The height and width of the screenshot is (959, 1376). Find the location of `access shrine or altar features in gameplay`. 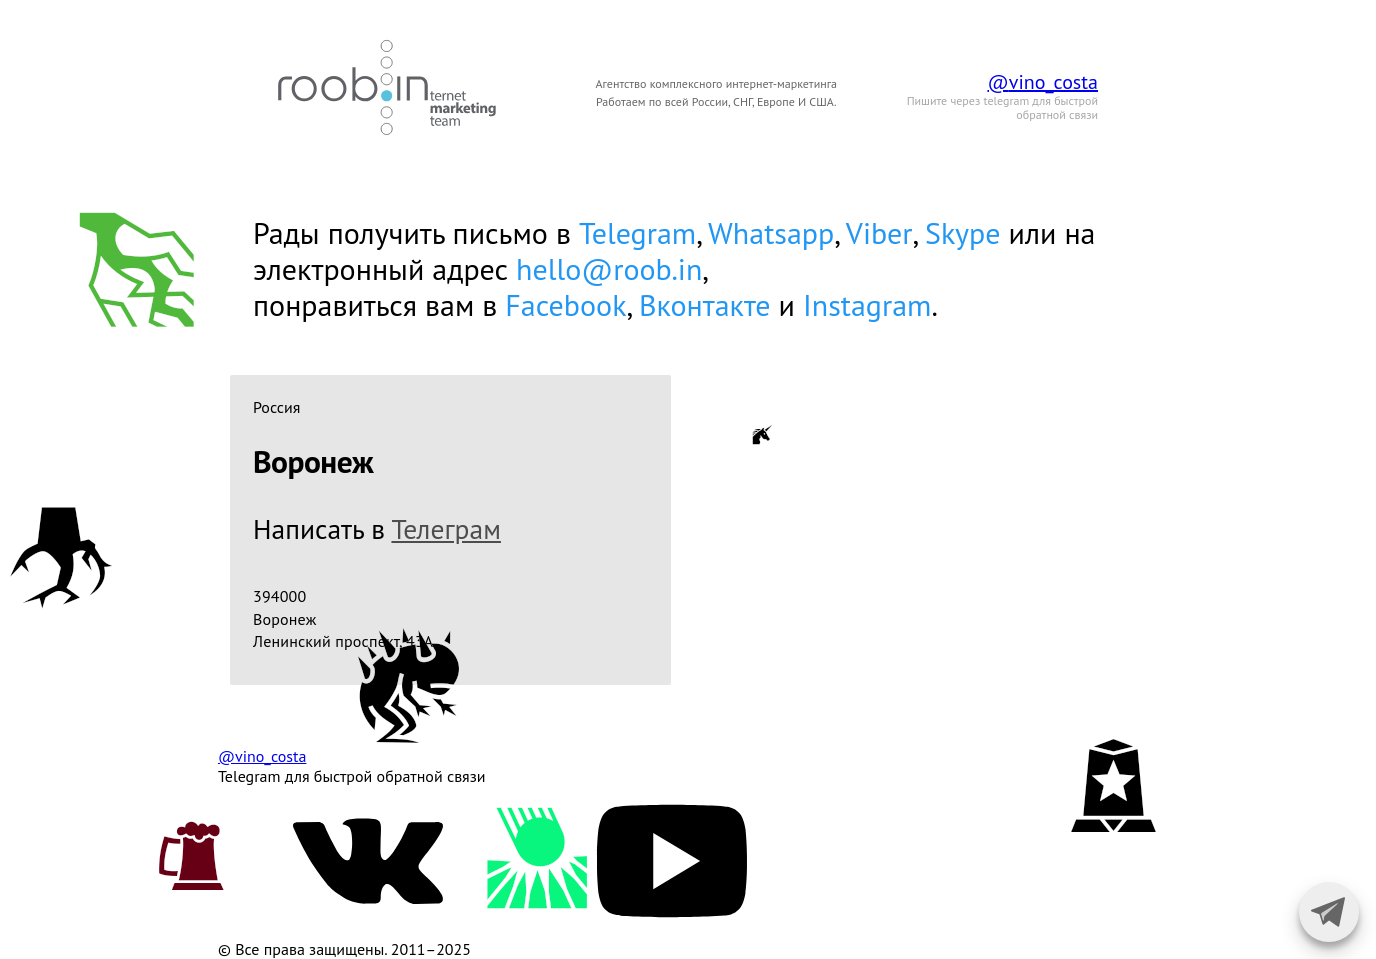

access shrine or altar features in gameplay is located at coordinates (1113, 785).